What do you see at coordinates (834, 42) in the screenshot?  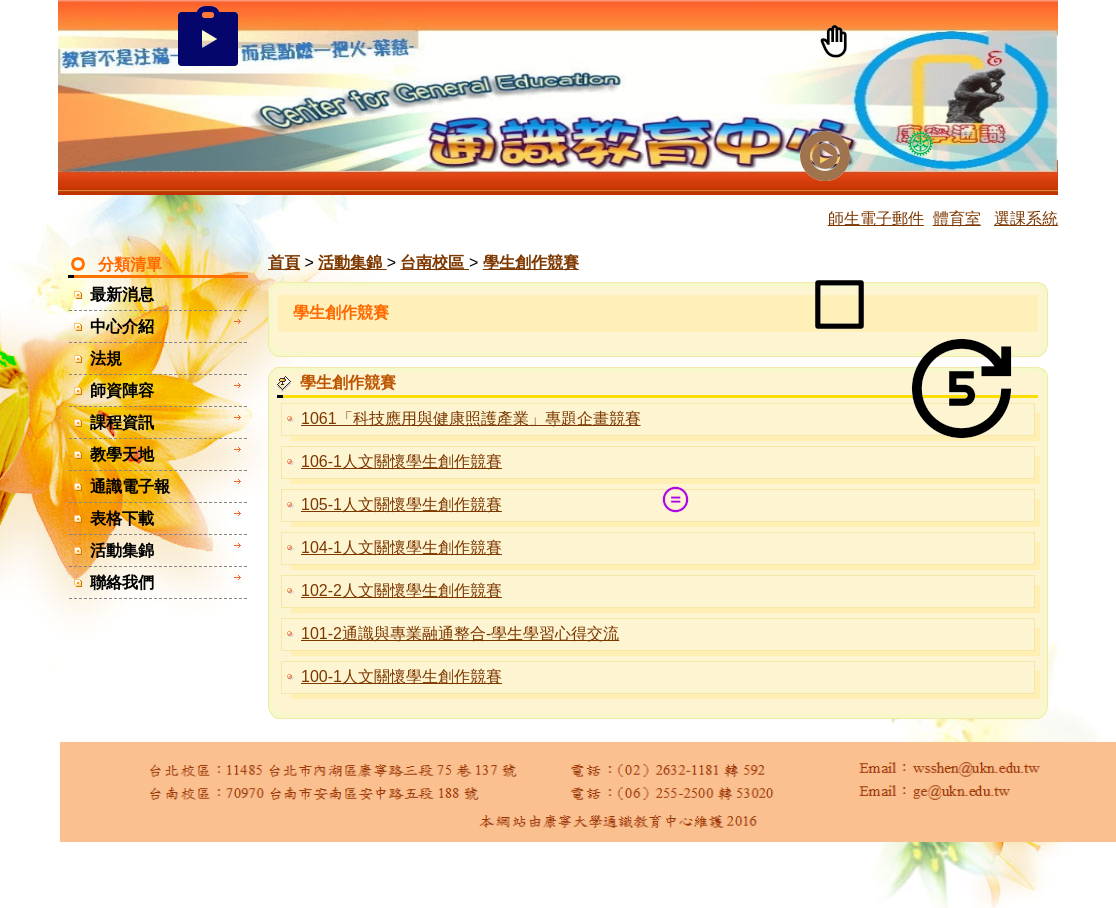 I see `stop or pause current action` at bounding box center [834, 42].